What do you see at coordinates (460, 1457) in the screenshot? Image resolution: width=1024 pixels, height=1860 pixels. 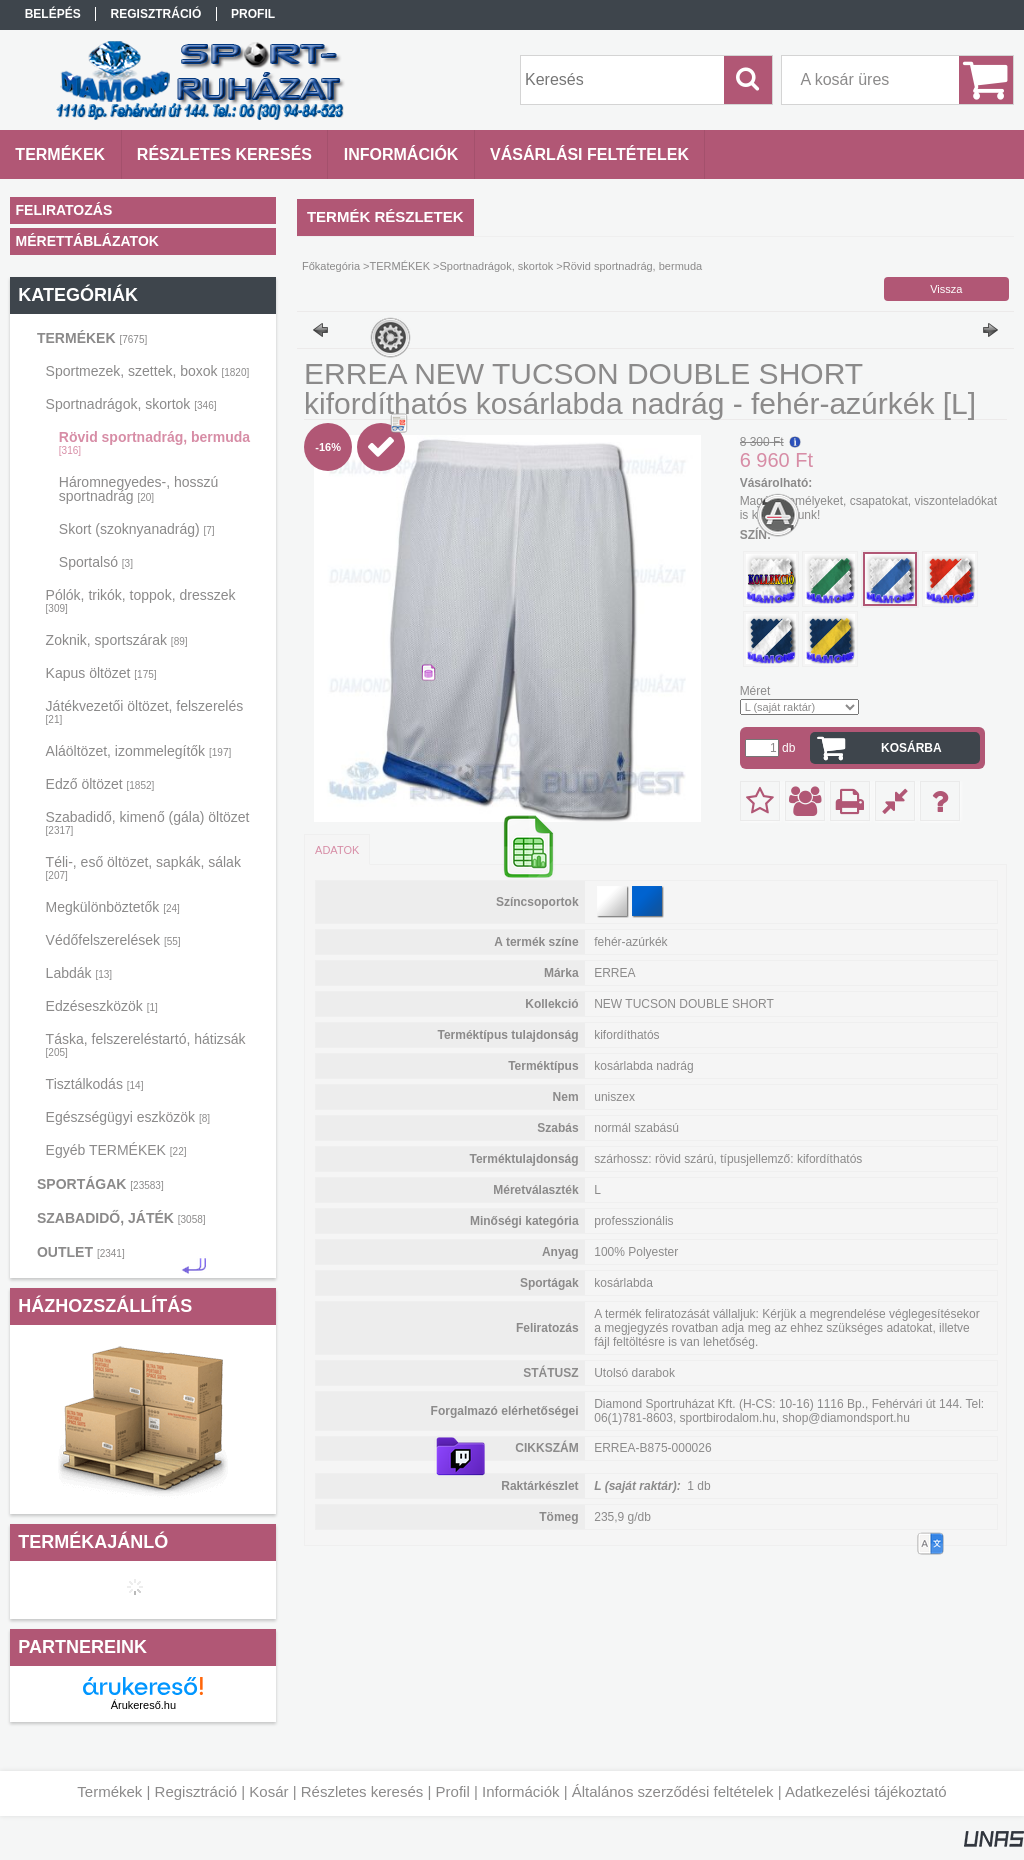 I see `open folder containing Twitch-related files` at bounding box center [460, 1457].